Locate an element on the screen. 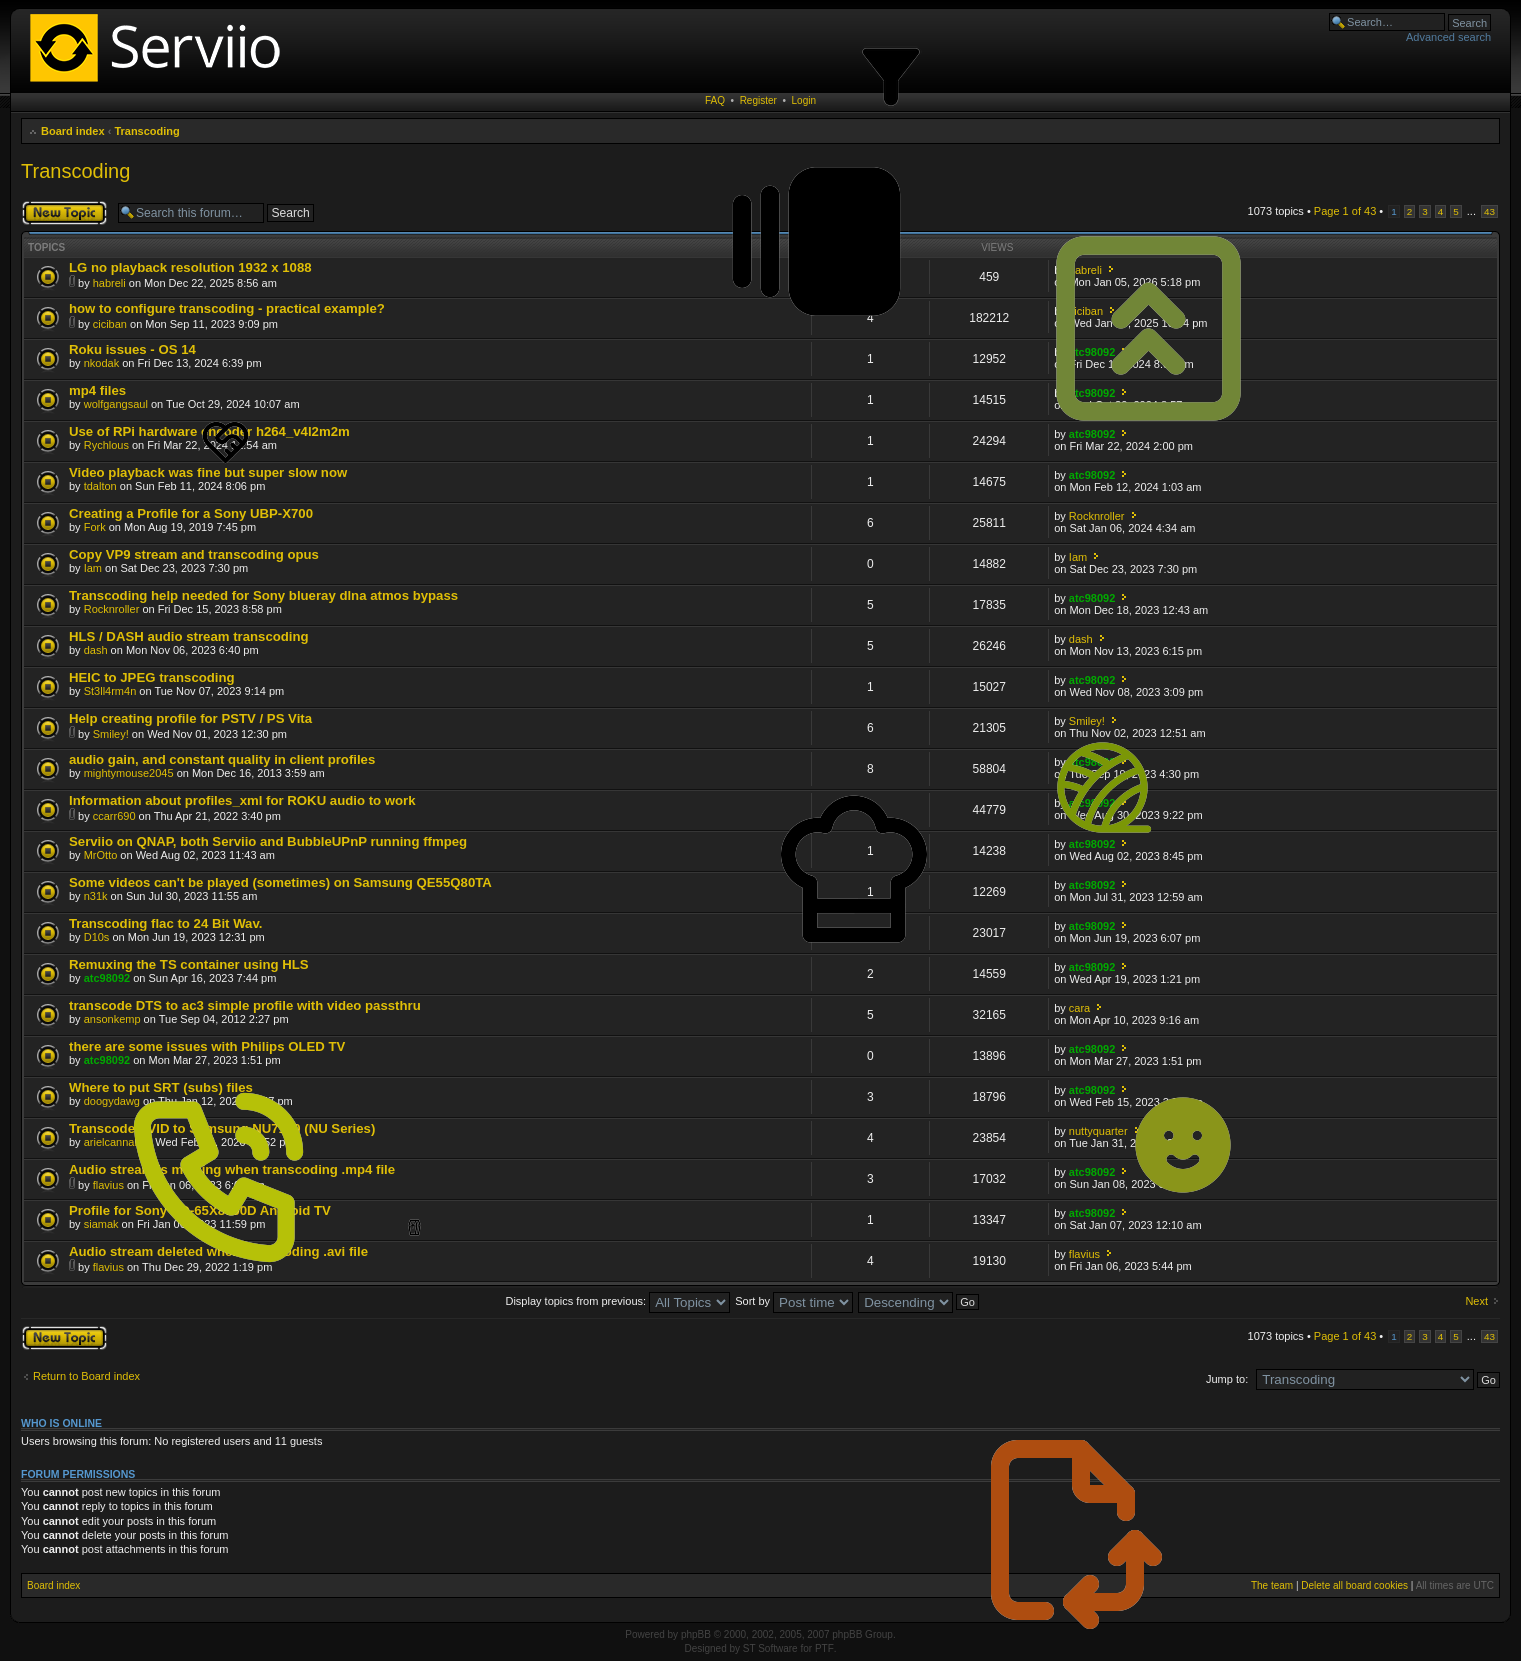 Image resolution: width=1521 pixels, height=1661 pixels. change document orientation between portrait and landscape is located at coordinates (1063, 1530).